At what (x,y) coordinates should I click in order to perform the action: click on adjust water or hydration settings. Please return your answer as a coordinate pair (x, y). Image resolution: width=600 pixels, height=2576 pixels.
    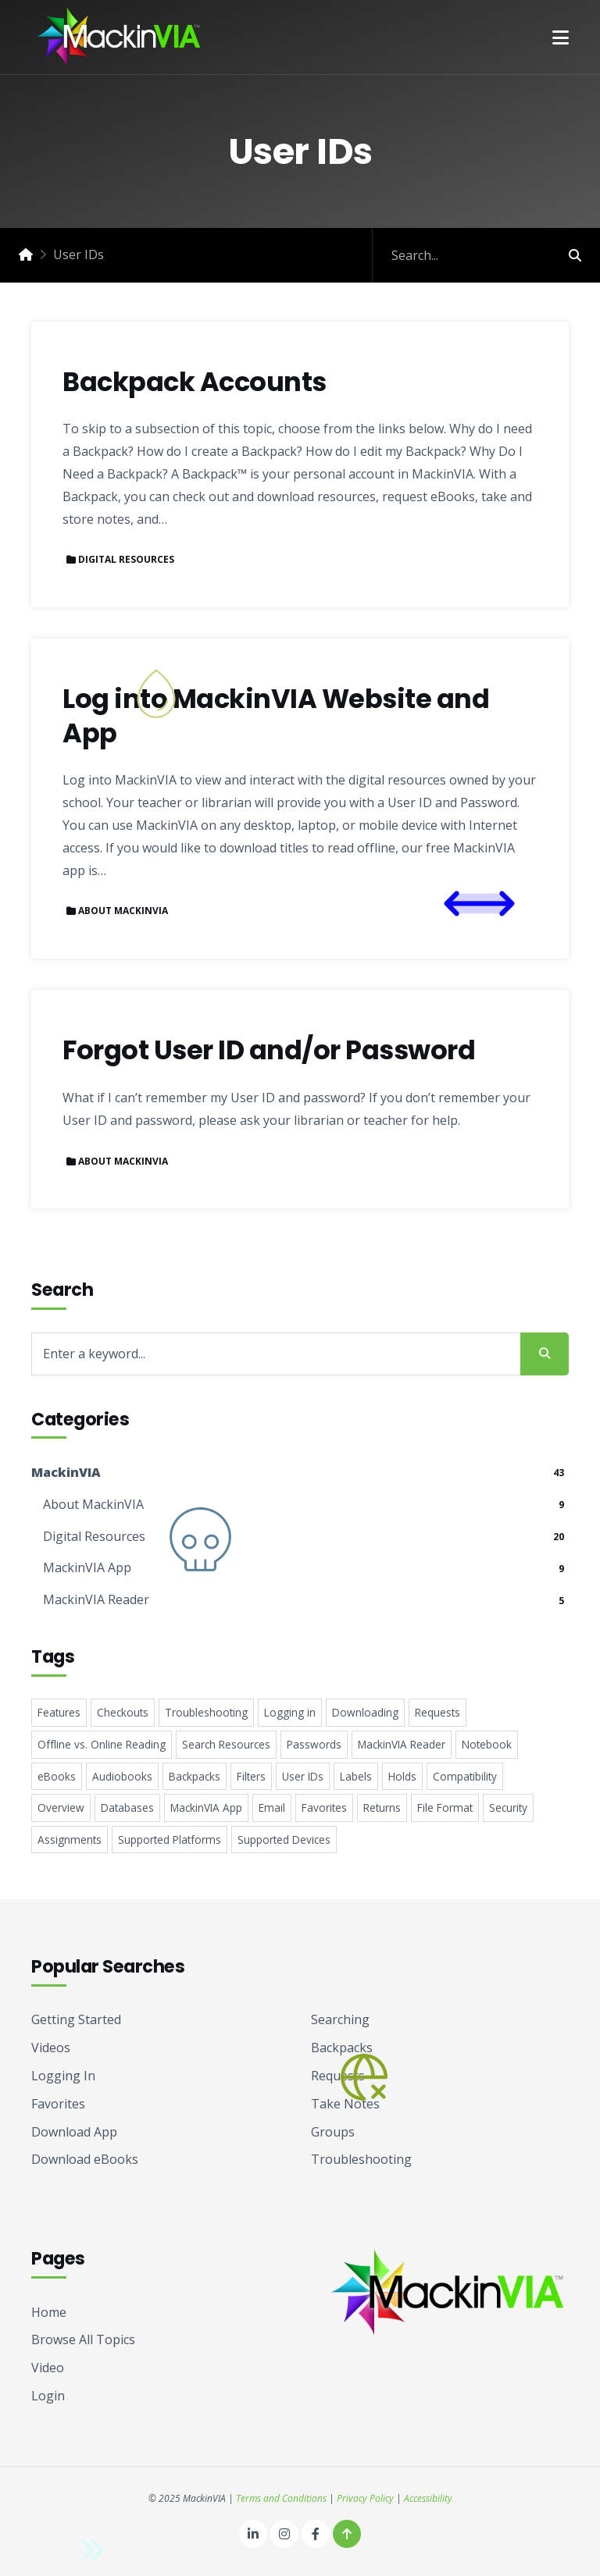
    Looking at the image, I should click on (156, 696).